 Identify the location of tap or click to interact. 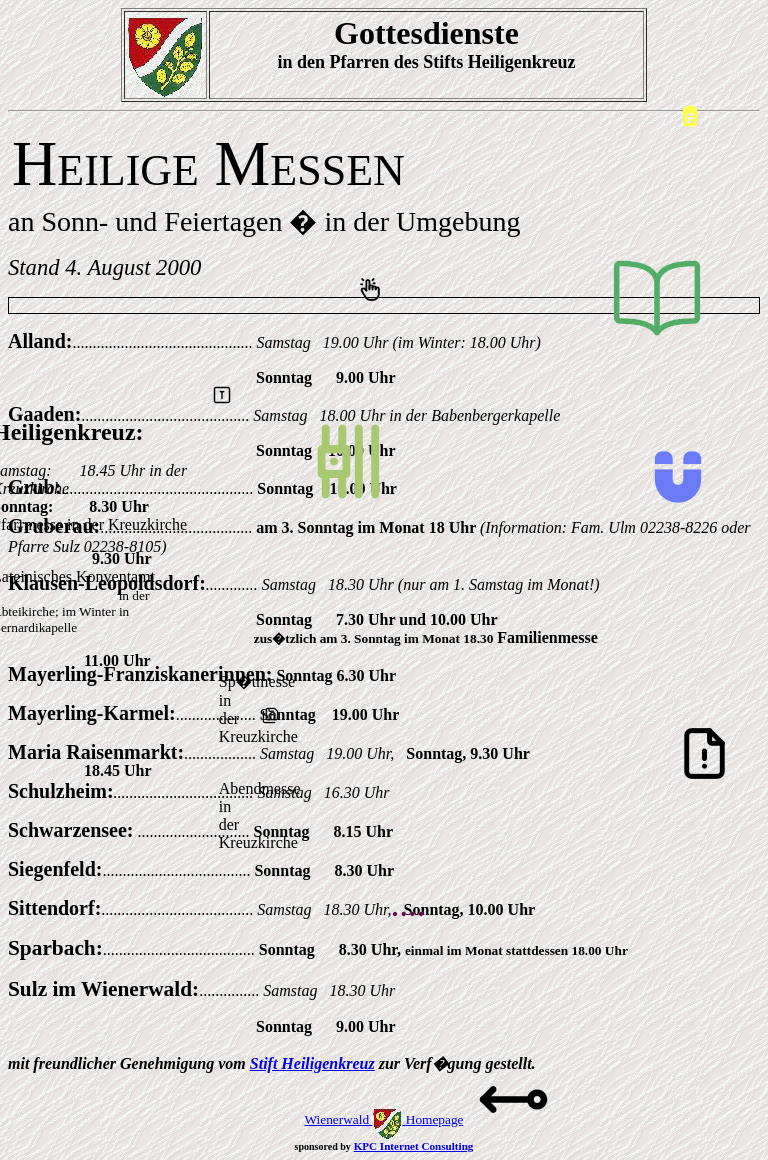
(370, 289).